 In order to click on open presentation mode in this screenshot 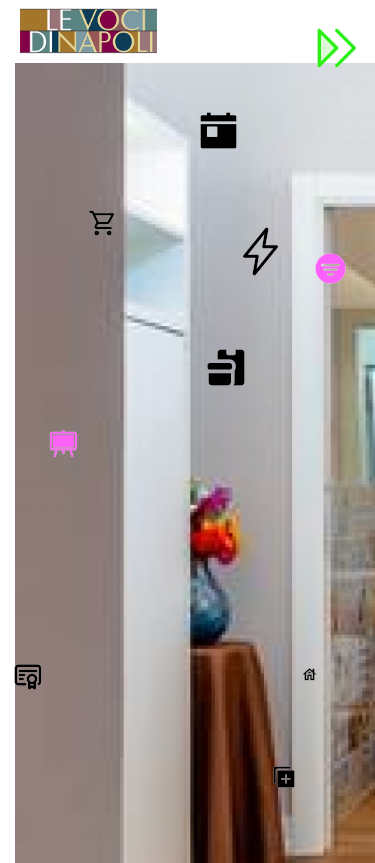, I will do `click(63, 443)`.